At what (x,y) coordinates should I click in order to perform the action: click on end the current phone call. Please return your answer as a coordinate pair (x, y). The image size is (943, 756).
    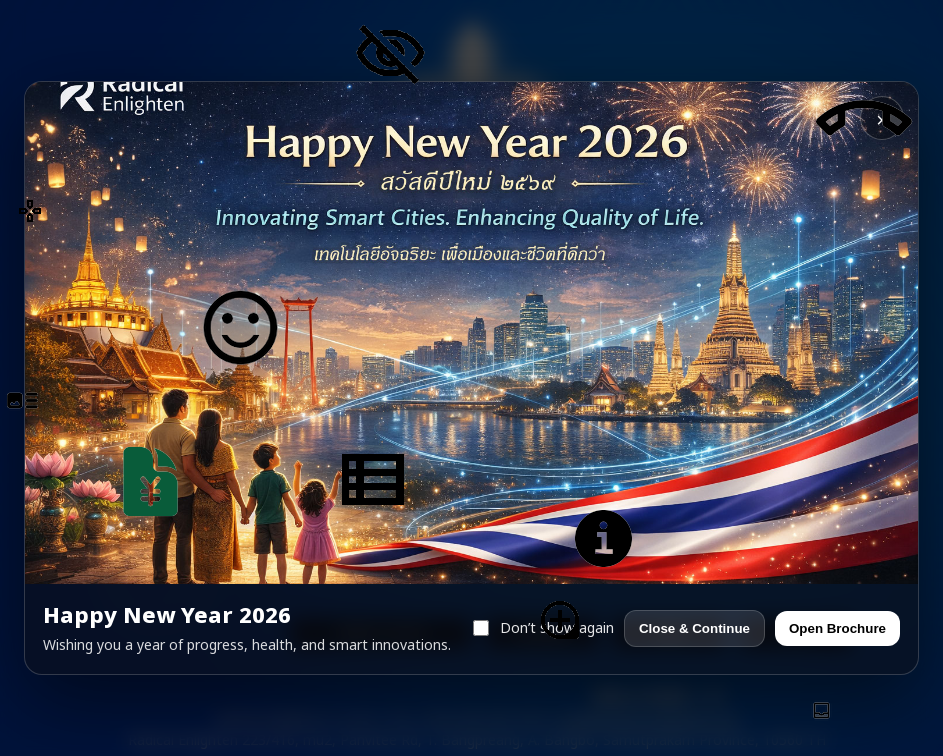
    Looking at the image, I should click on (864, 120).